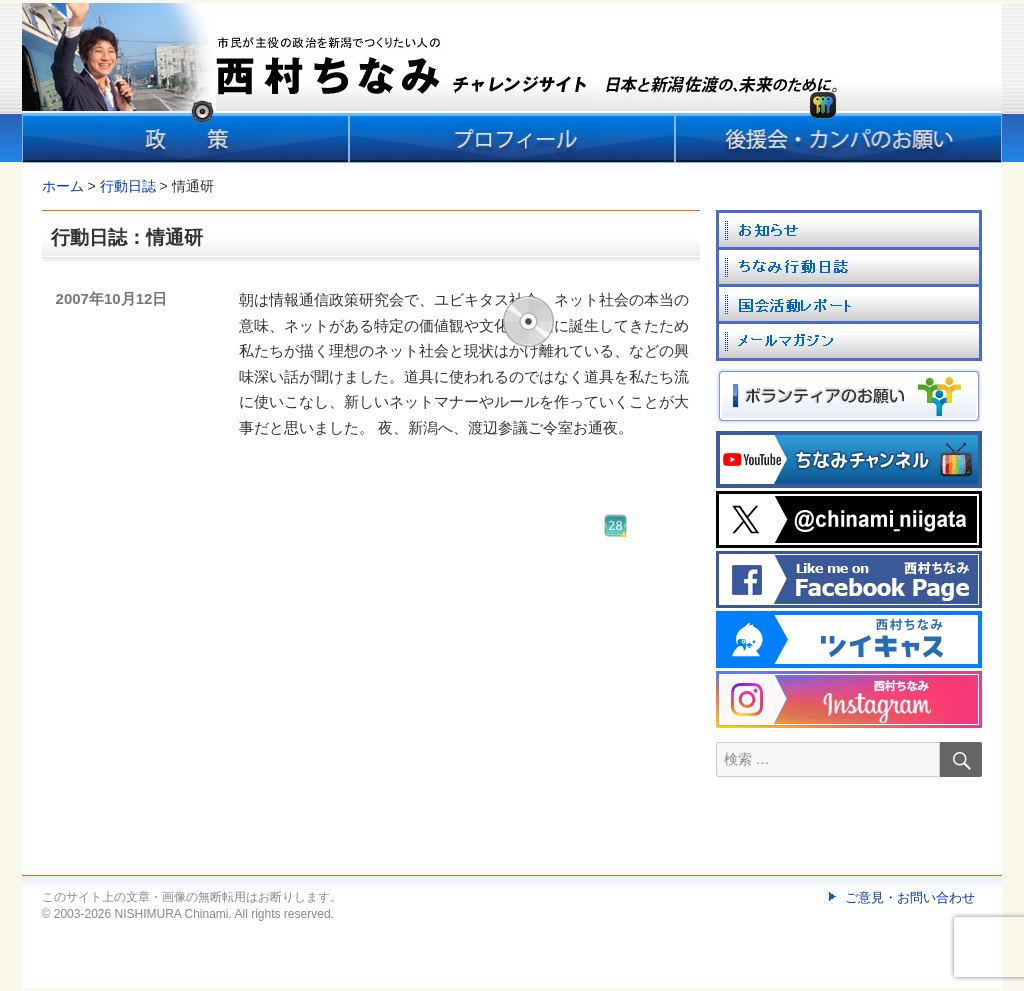  Describe the element at coordinates (823, 105) in the screenshot. I see `open the passwords app` at that location.